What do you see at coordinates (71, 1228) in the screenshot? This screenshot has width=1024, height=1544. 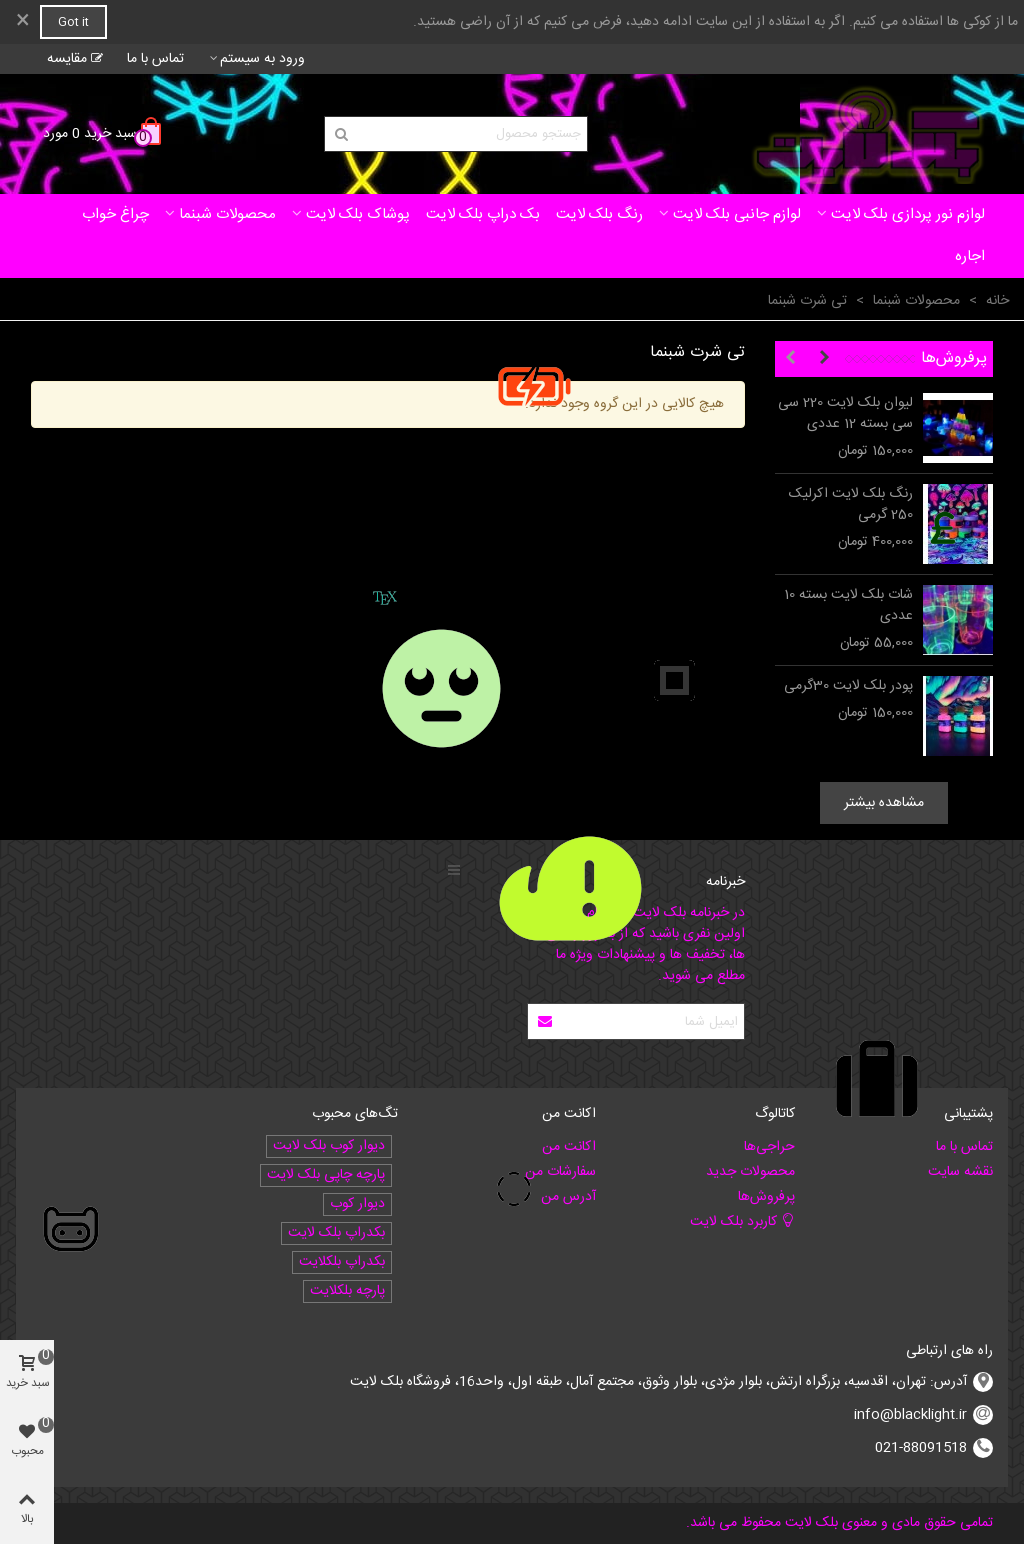 I see `finn the human character icon from adventure time` at bounding box center [71, 1228].